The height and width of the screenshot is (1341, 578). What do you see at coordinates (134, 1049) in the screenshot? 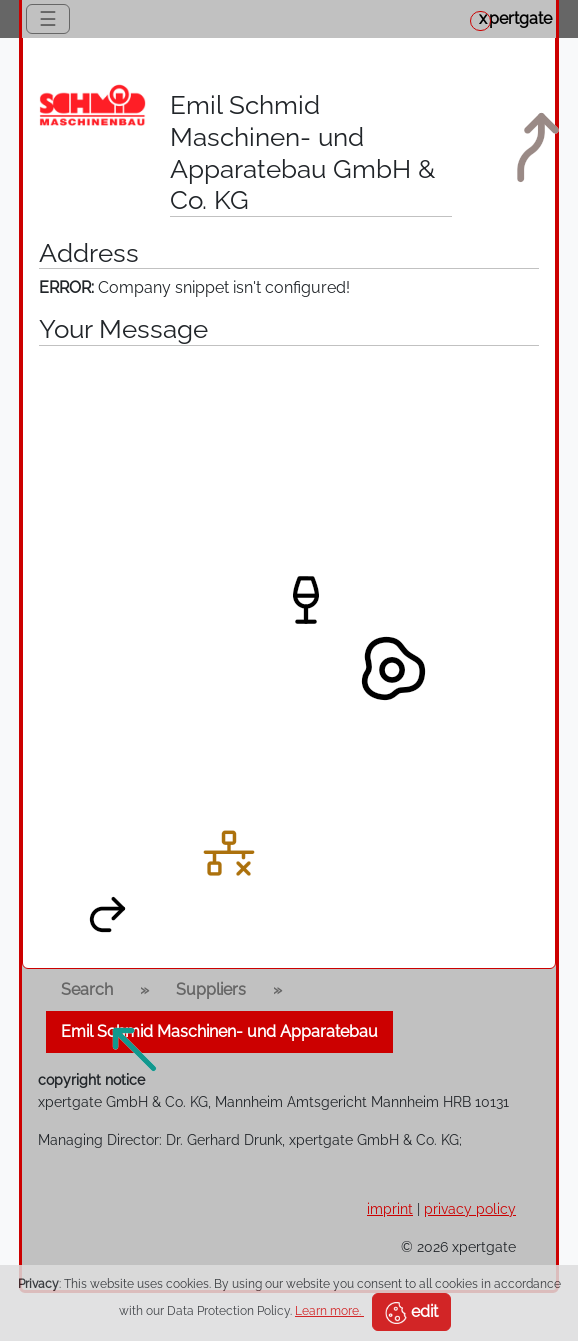
I see `move item to upper left corner` at bounding box center [134, 1049].